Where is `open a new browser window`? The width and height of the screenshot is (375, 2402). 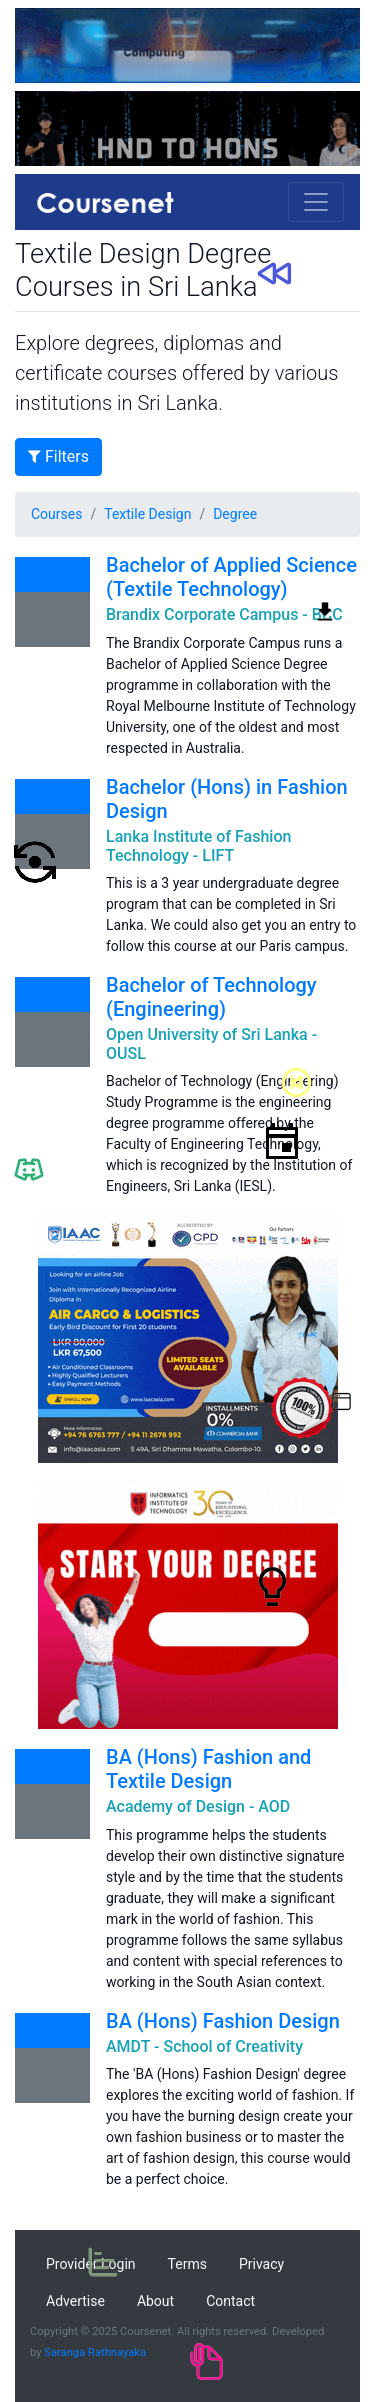 open a new browser window is located at coordinates (341, 1401).